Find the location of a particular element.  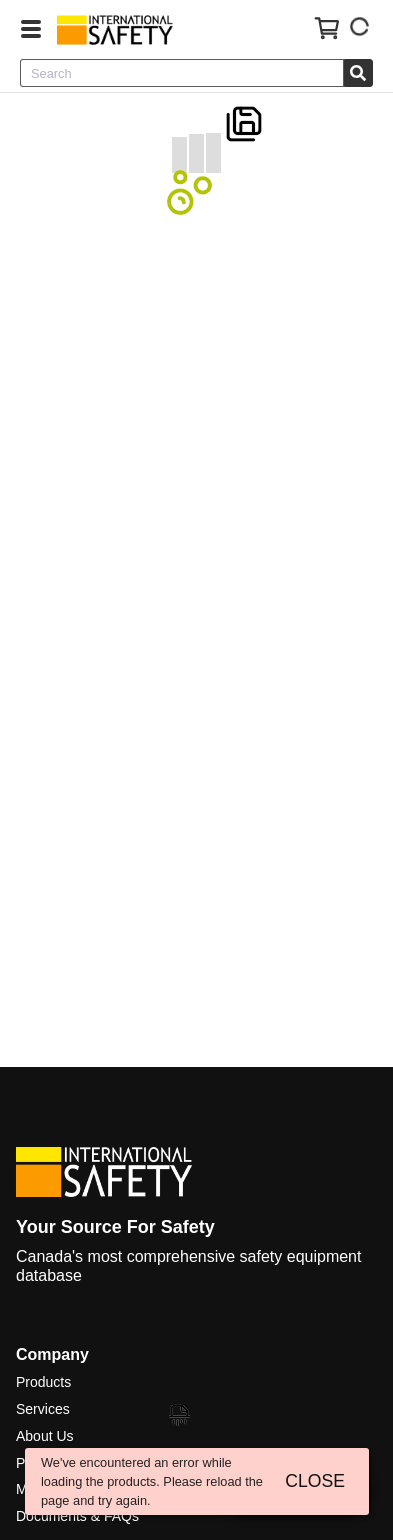

save all open files at once is located at coordinates (244, 124).